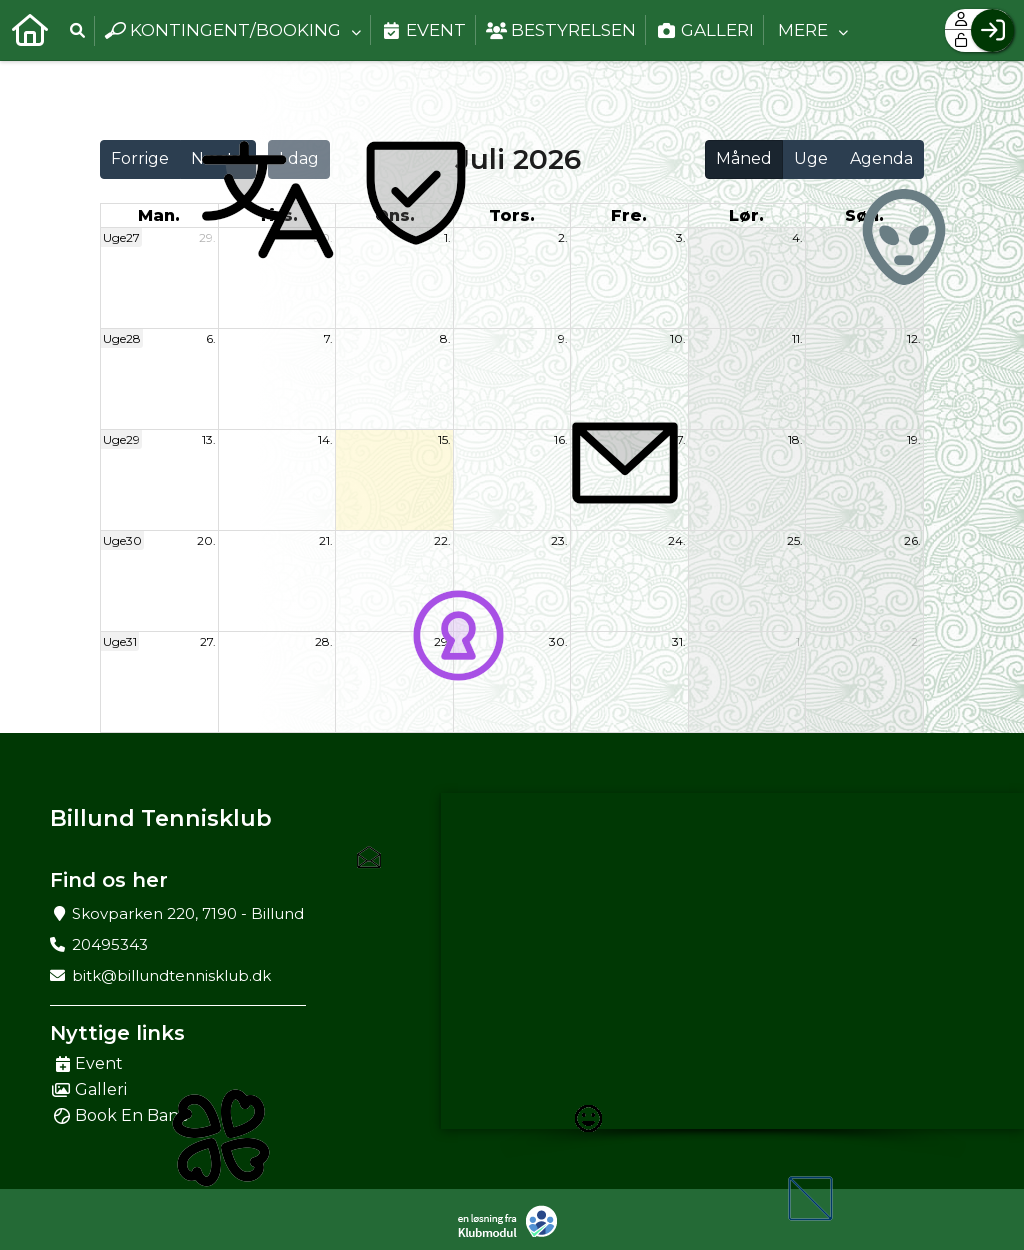 The width and height of the screenshot is (1024, 1250). What do you see at coordinates (369, 858) in the screenshot?
I see `view an opened or read email` at bounding box center [369, 858].